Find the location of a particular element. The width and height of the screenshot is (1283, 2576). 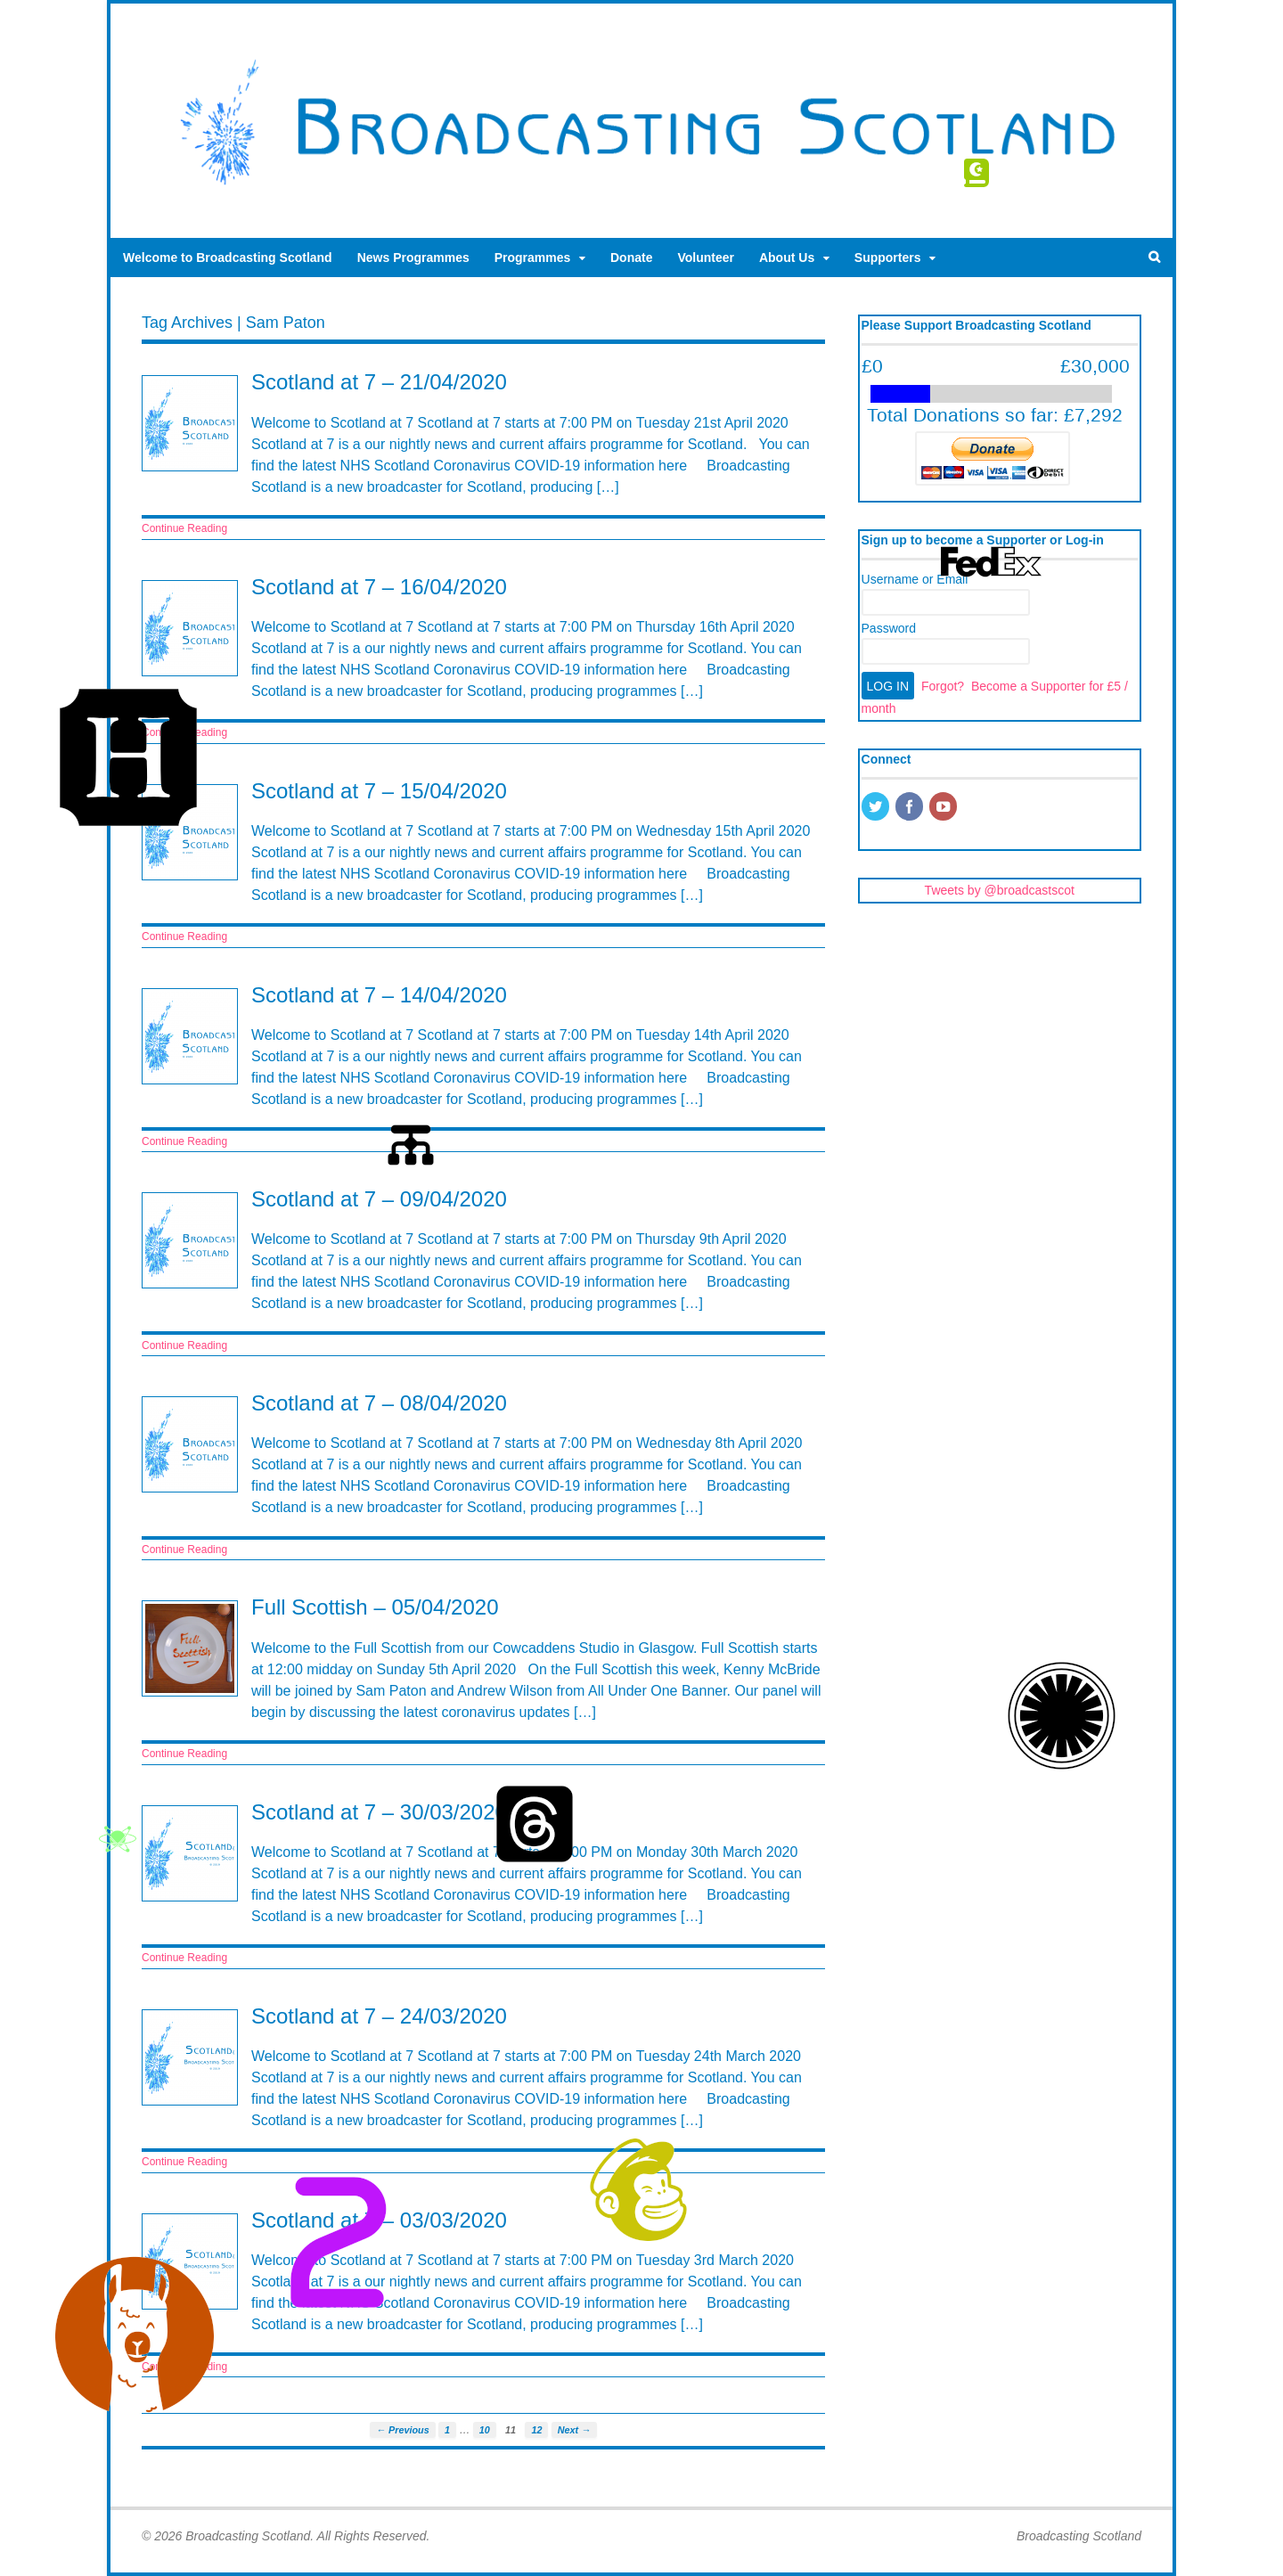

open mailchimp email marketing platform is located at coordinates (638, 2189).